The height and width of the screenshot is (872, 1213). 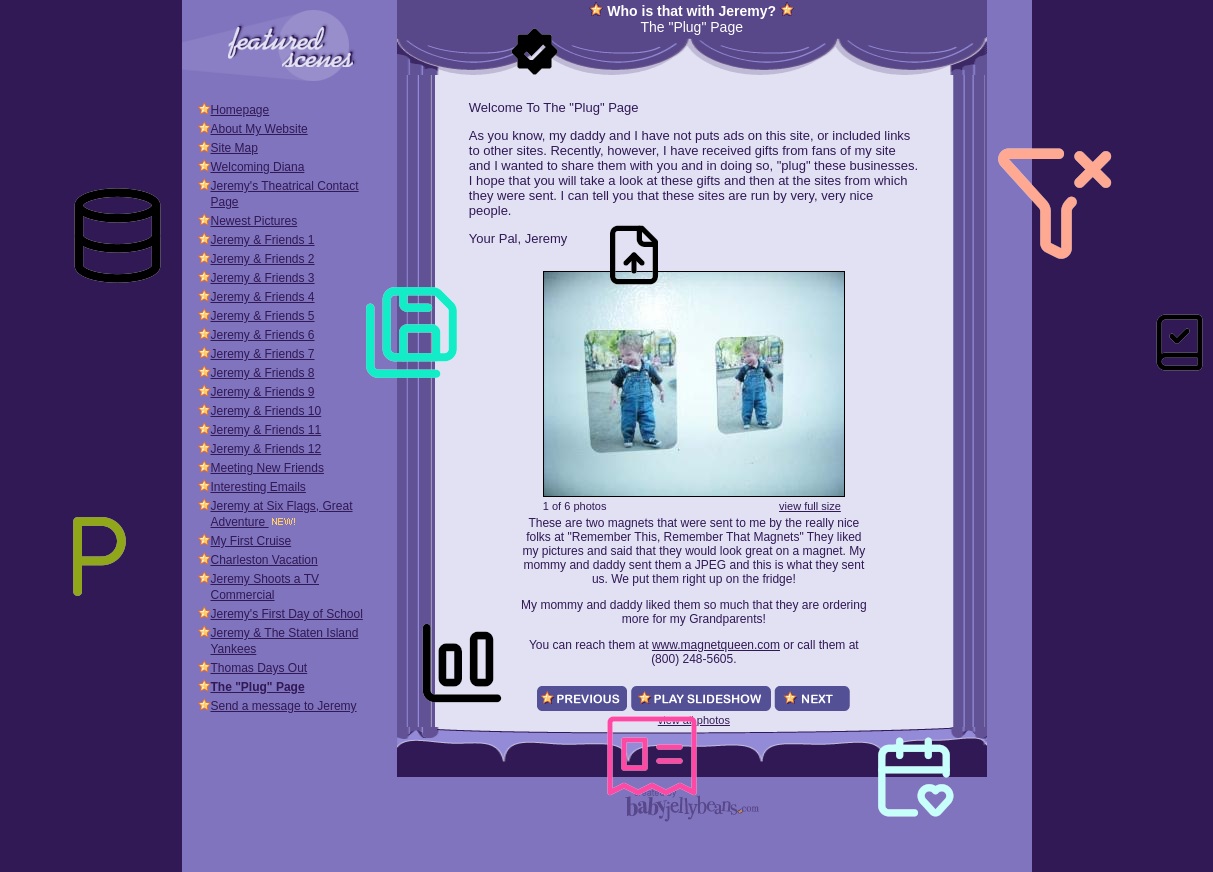 I want to click on upload a file, so click(x=634, y=255).